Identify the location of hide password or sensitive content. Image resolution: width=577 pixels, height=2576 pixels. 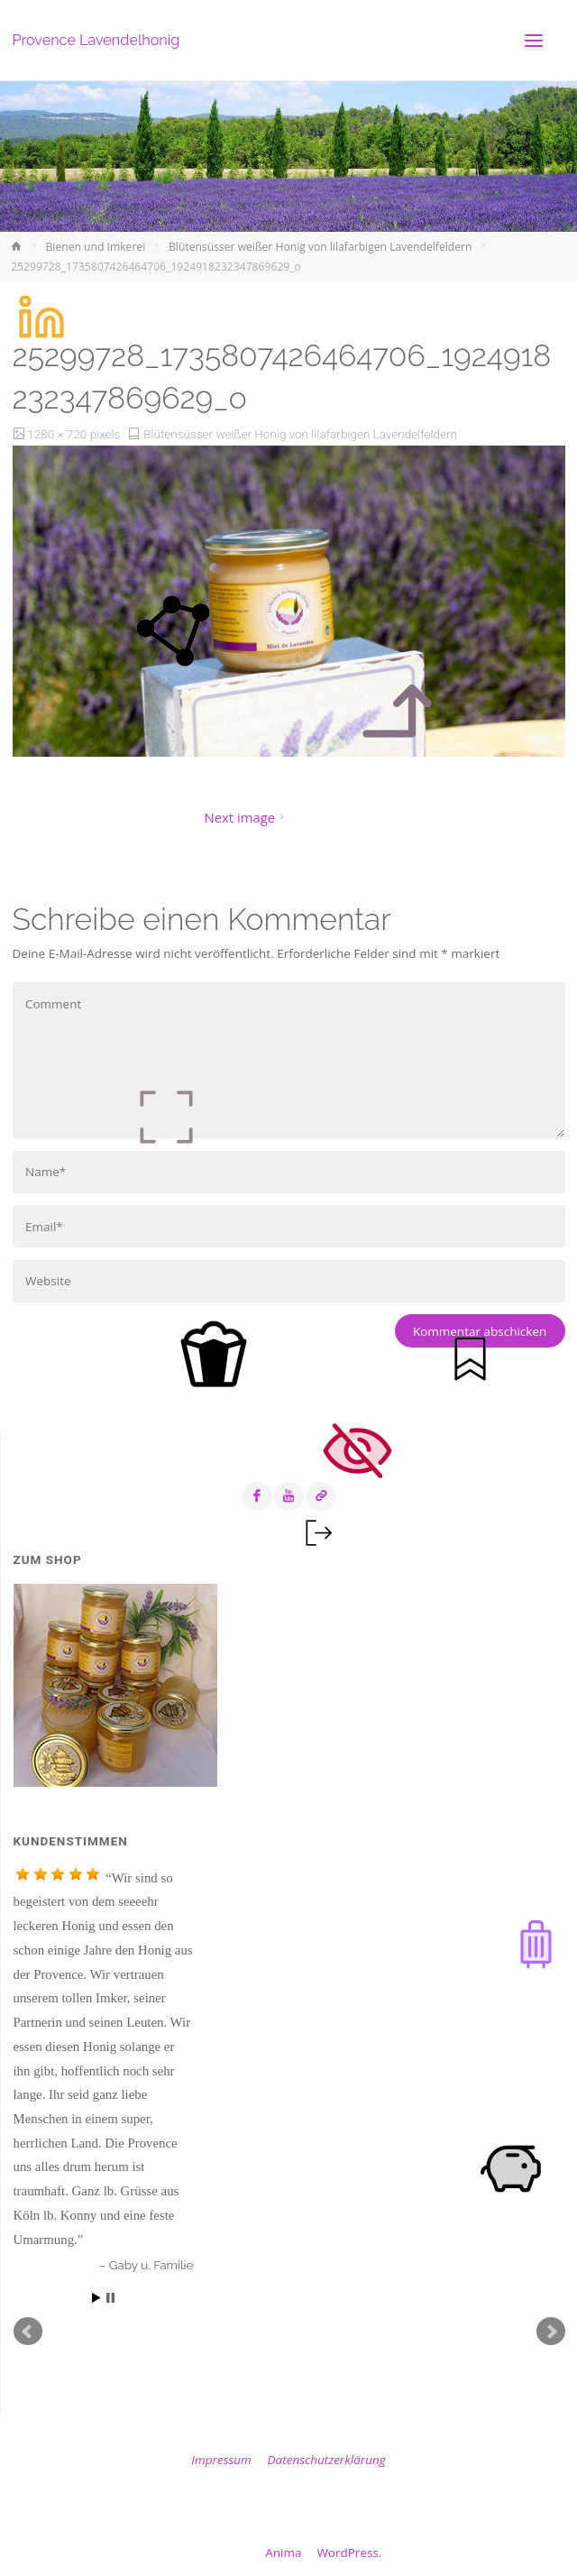
(357, 1450).